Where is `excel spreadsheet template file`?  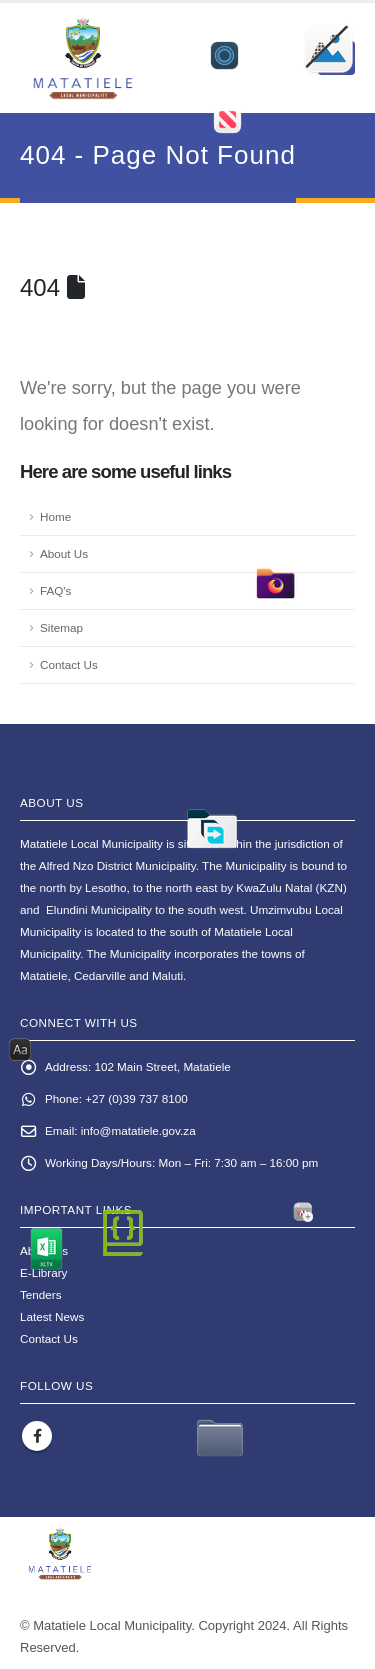 excel spreadsheet template file is located at coordinates (46, 1249).